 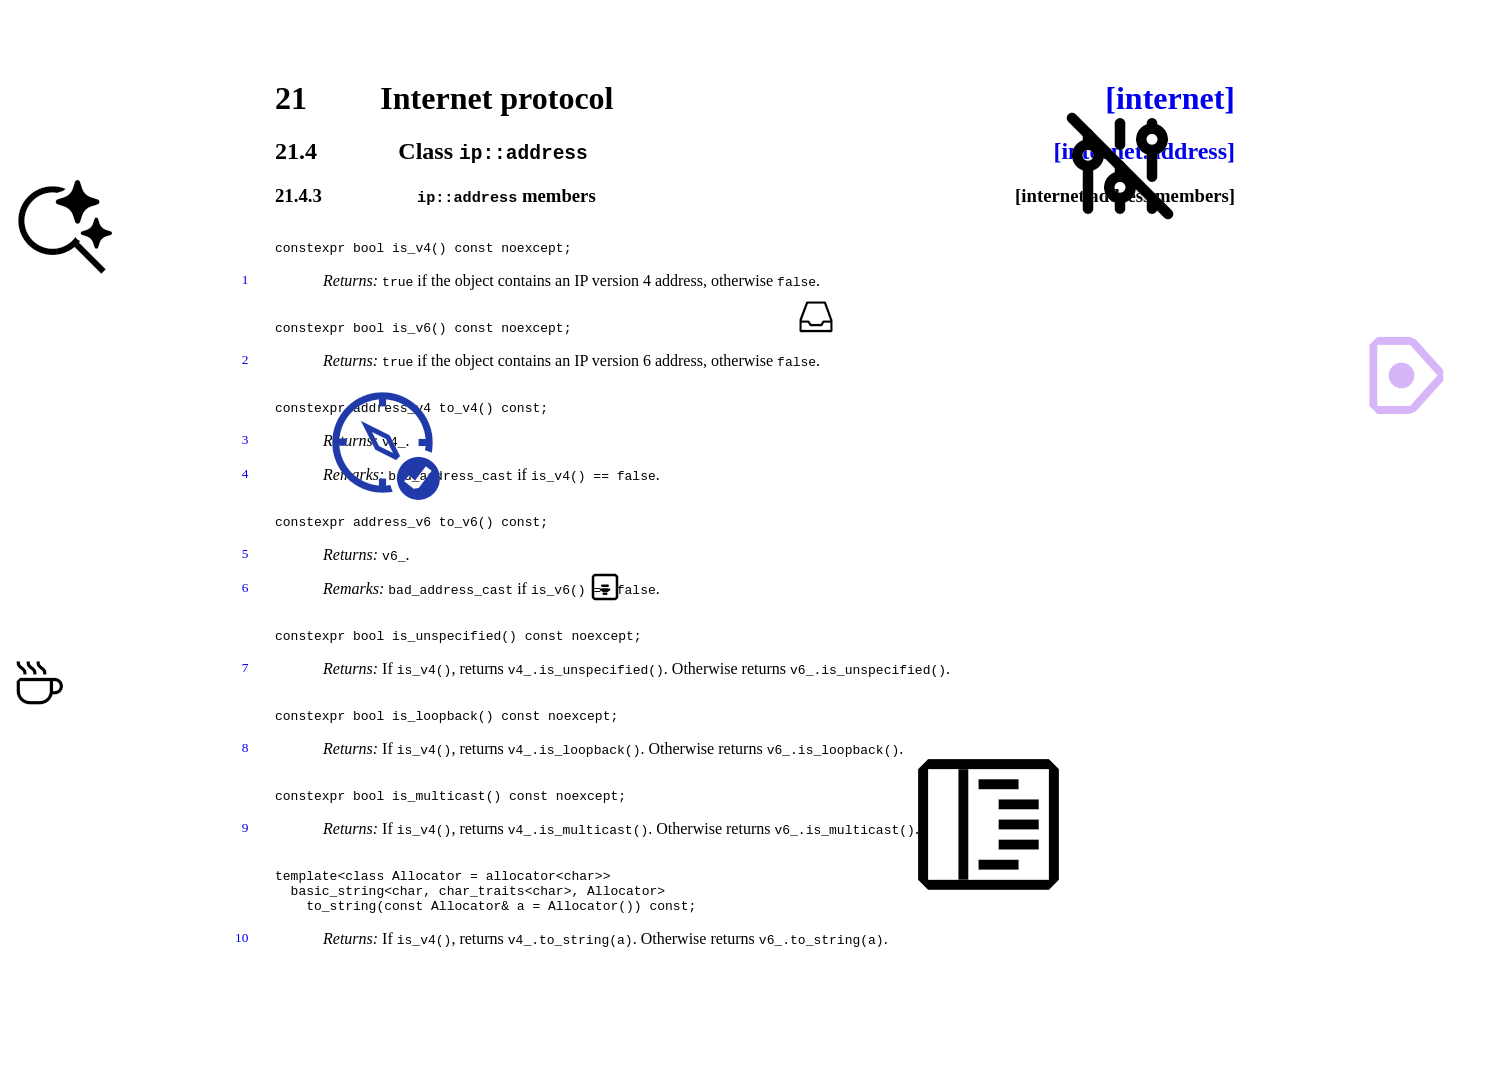 What do you see at coordinates (605, 587) in the screenshot?
I see `align content to bottom center of container` at bounding box center [605, 587].